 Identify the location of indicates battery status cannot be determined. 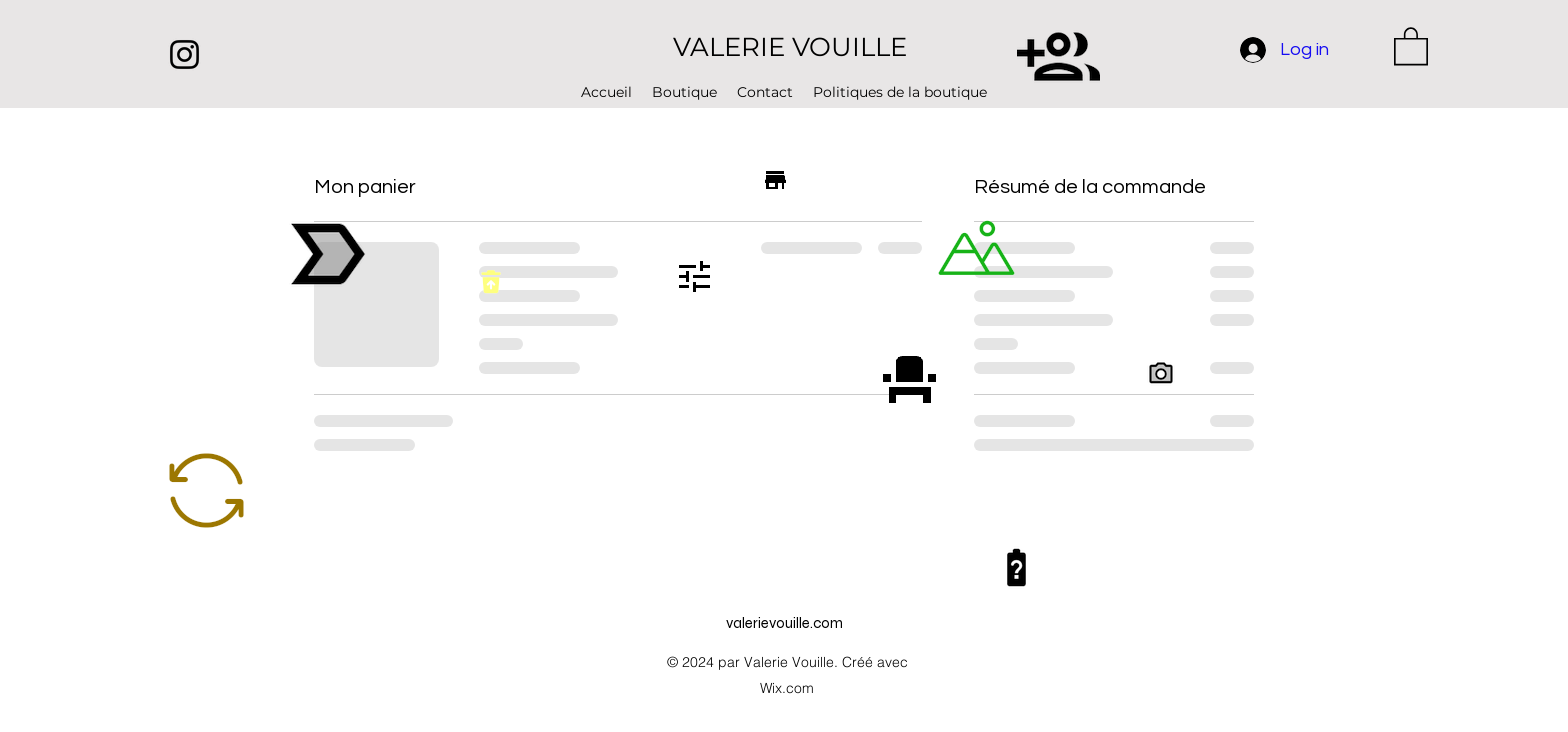
(1016, 567).